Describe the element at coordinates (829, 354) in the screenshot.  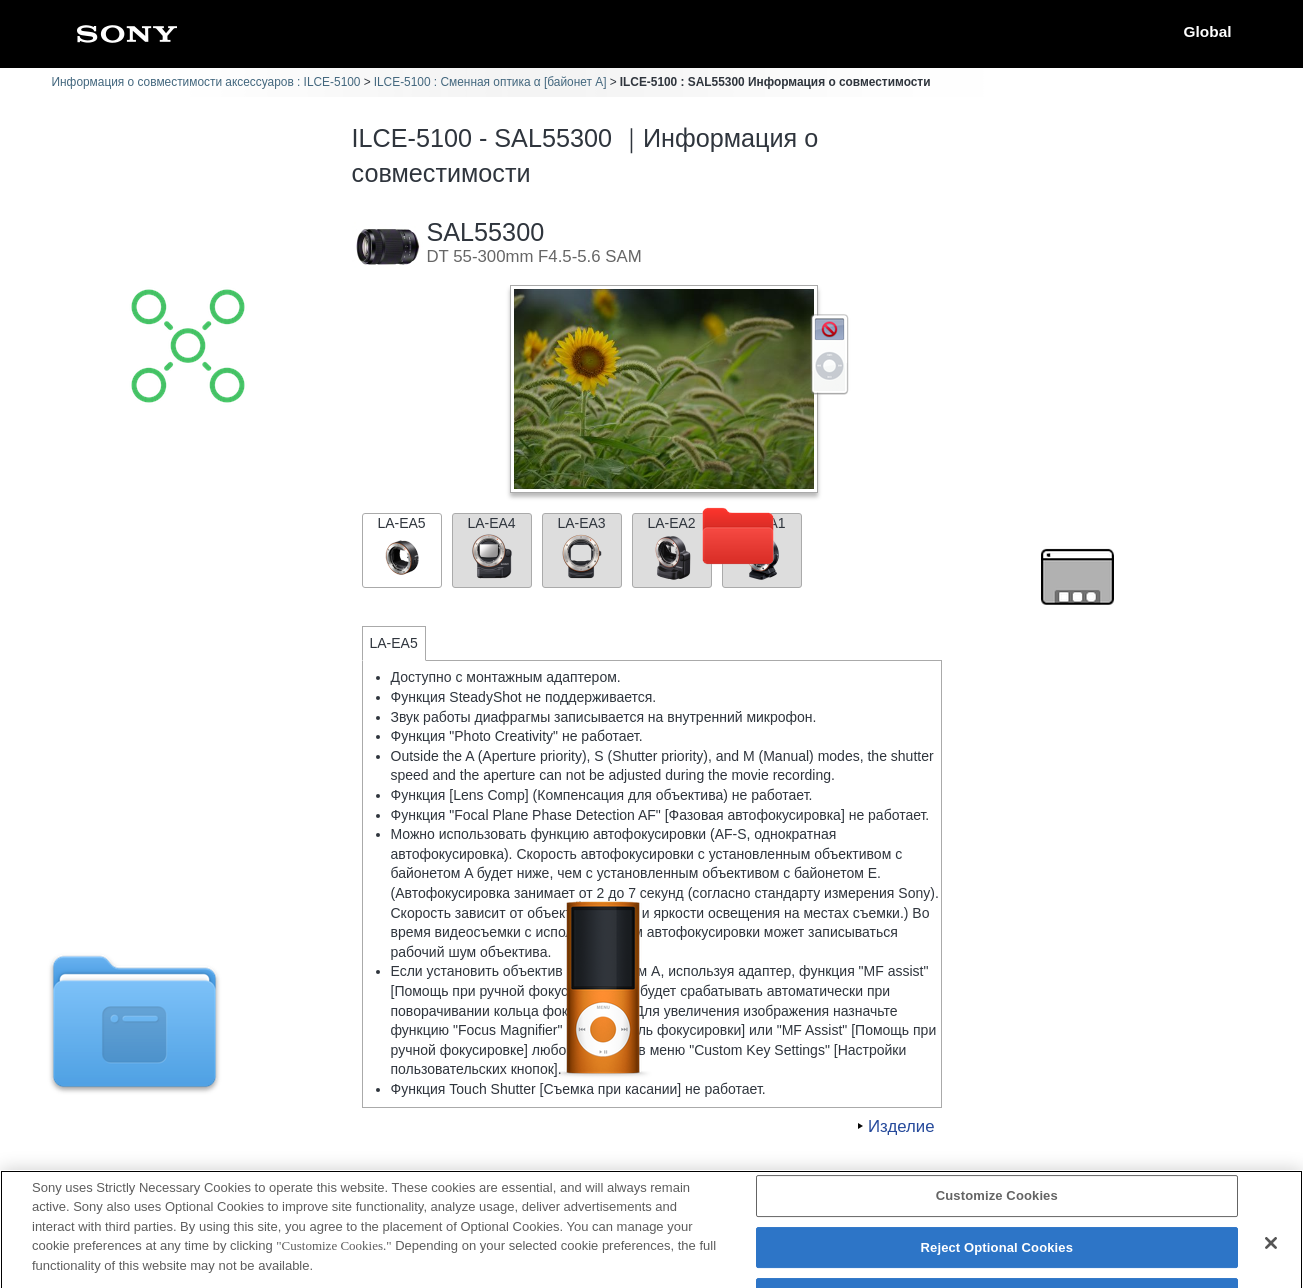
I see `iPod nano device (white) with sync or connection error` at that location.